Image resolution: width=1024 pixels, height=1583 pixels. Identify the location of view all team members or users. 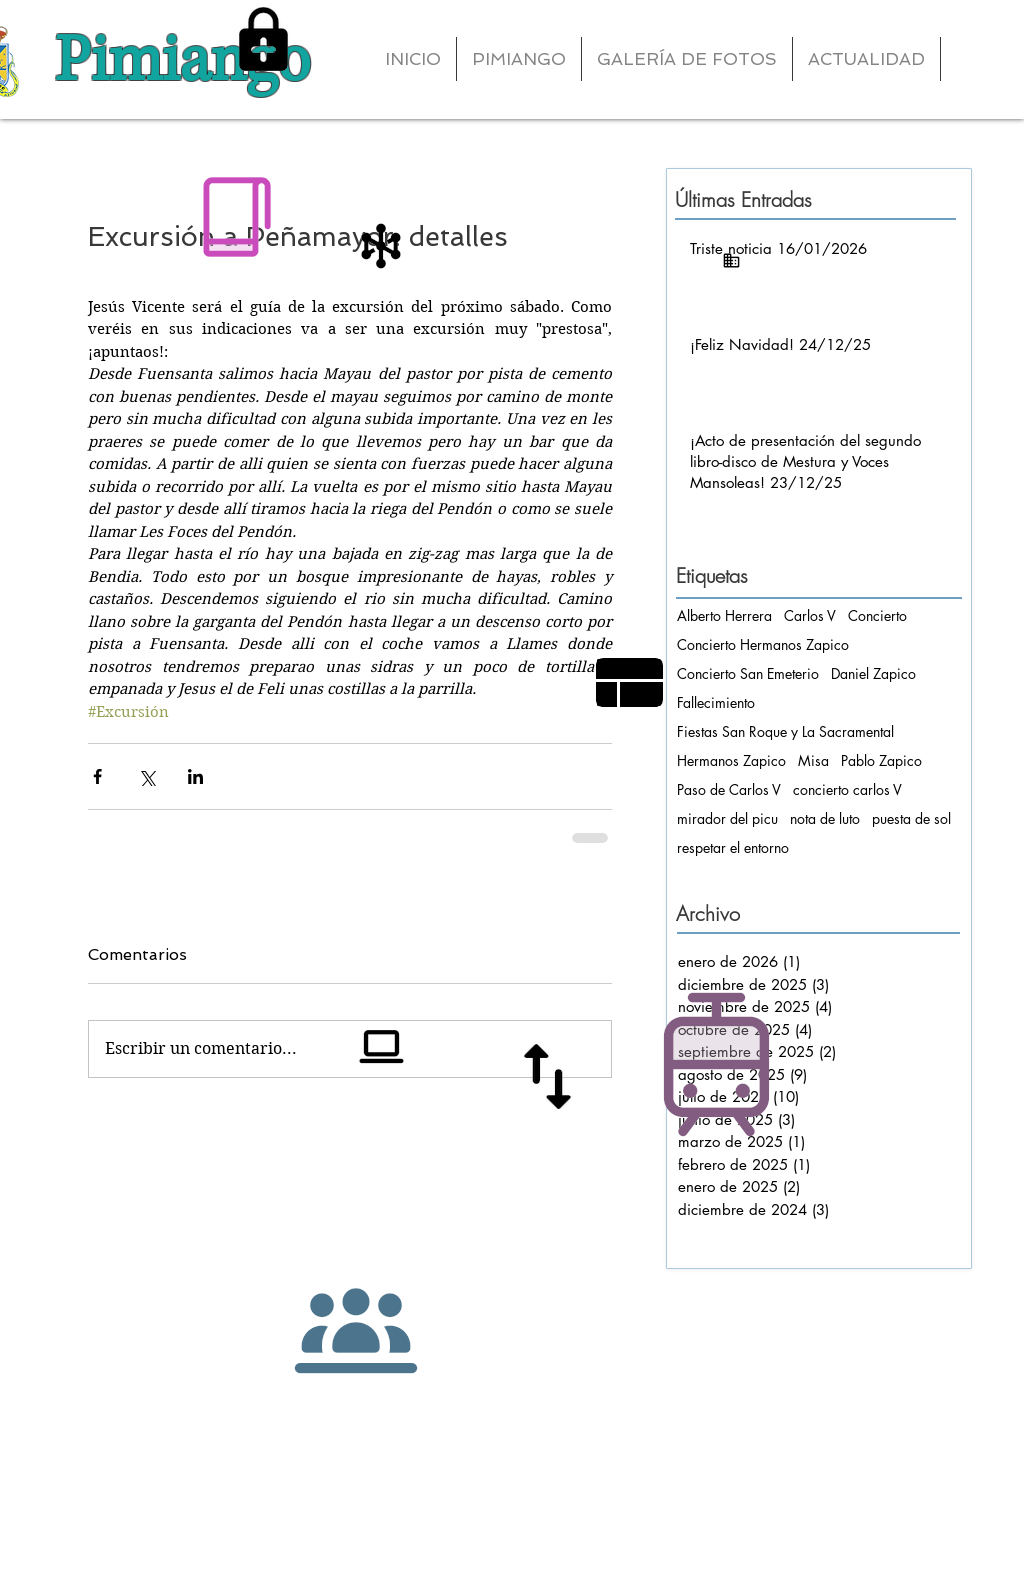
(356, 1329).